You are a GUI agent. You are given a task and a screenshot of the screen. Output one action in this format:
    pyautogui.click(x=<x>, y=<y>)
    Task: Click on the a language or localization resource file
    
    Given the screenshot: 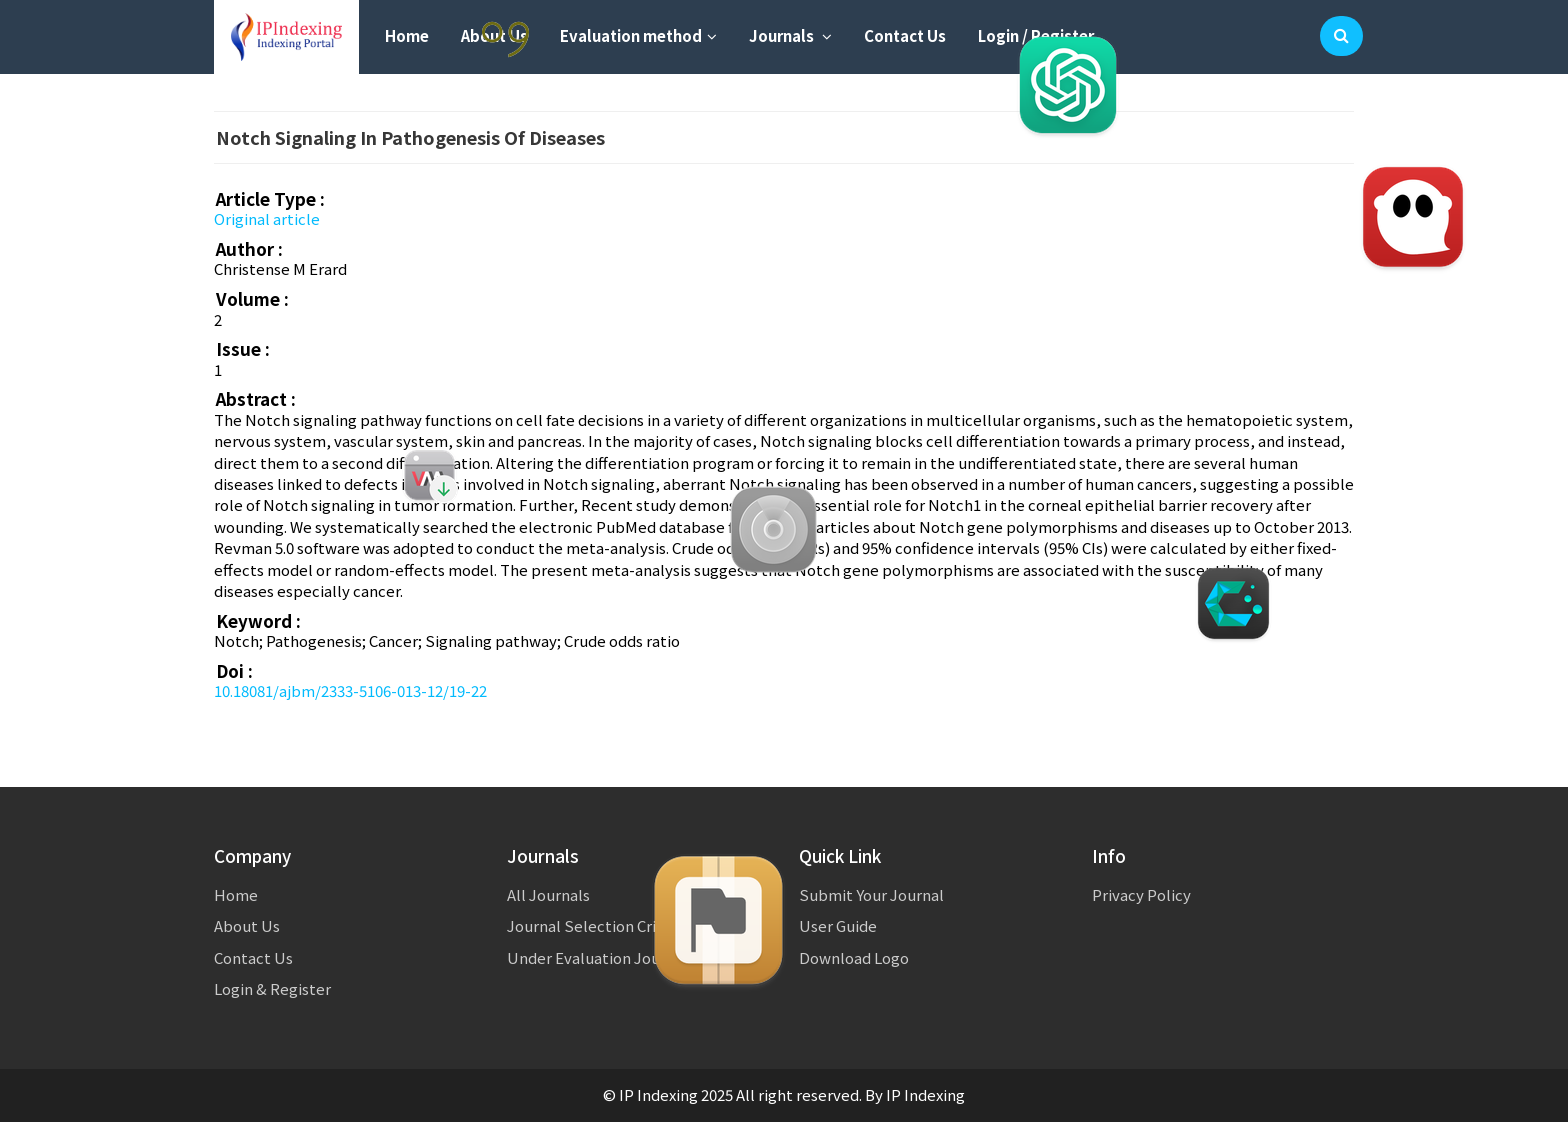 What is the action you would take?
    pyautogui.click(x=718, y=922)
    